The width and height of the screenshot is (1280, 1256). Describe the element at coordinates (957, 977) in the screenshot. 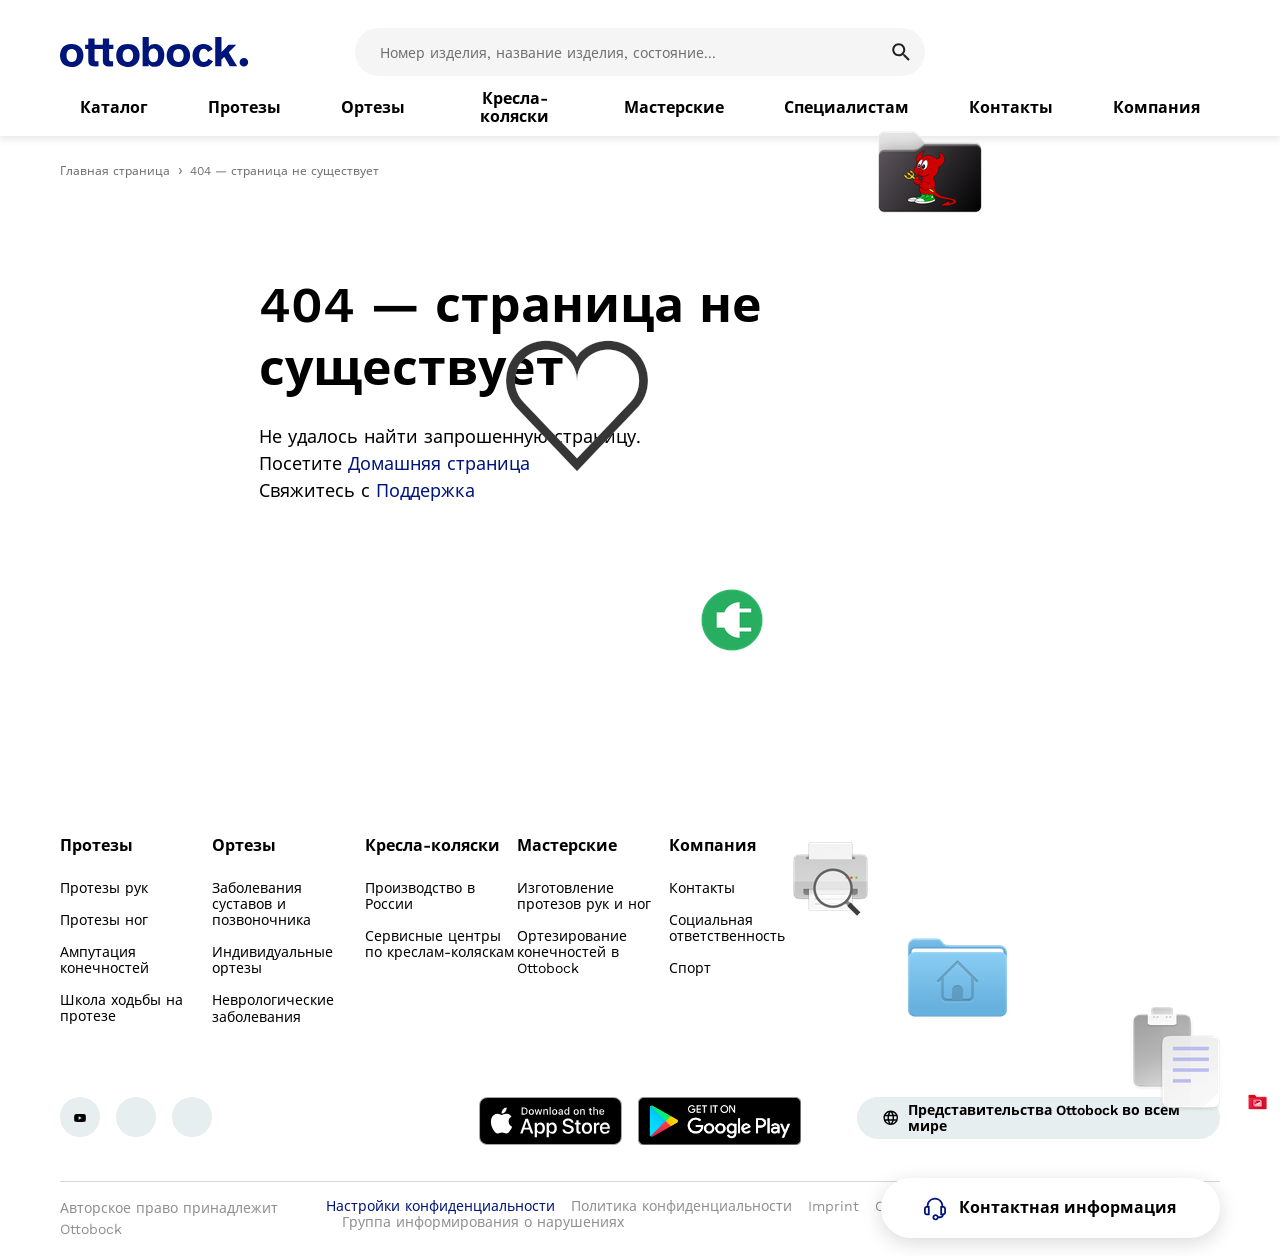

I see `open your home folder` at that location.